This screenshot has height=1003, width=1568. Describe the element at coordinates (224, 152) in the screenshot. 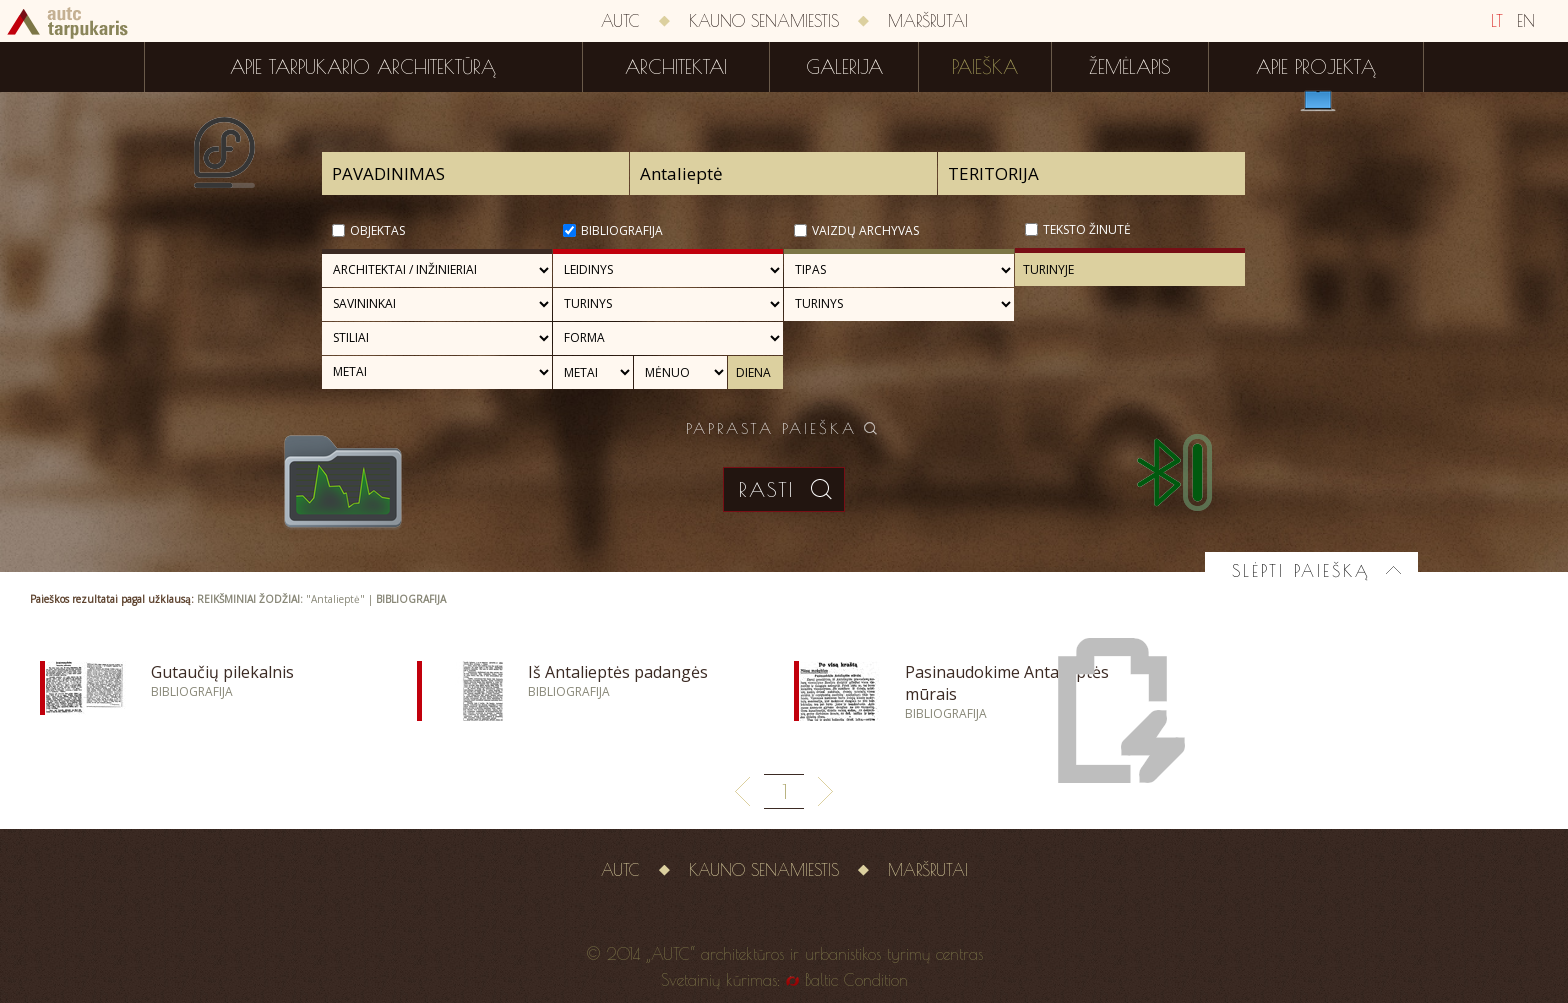

I see `launch fedora linux installer` at that location.